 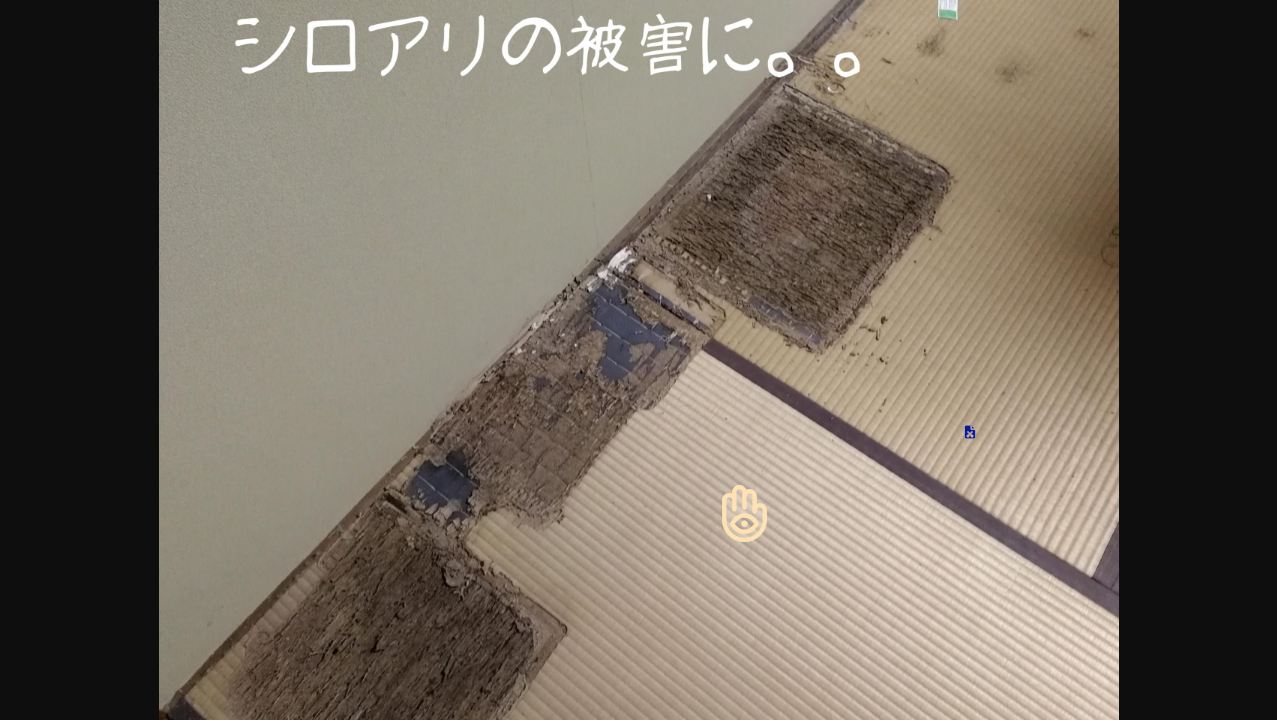 I want to click on enable palm recognition or hand-based biometric authentication, so click(x=744, y=513).